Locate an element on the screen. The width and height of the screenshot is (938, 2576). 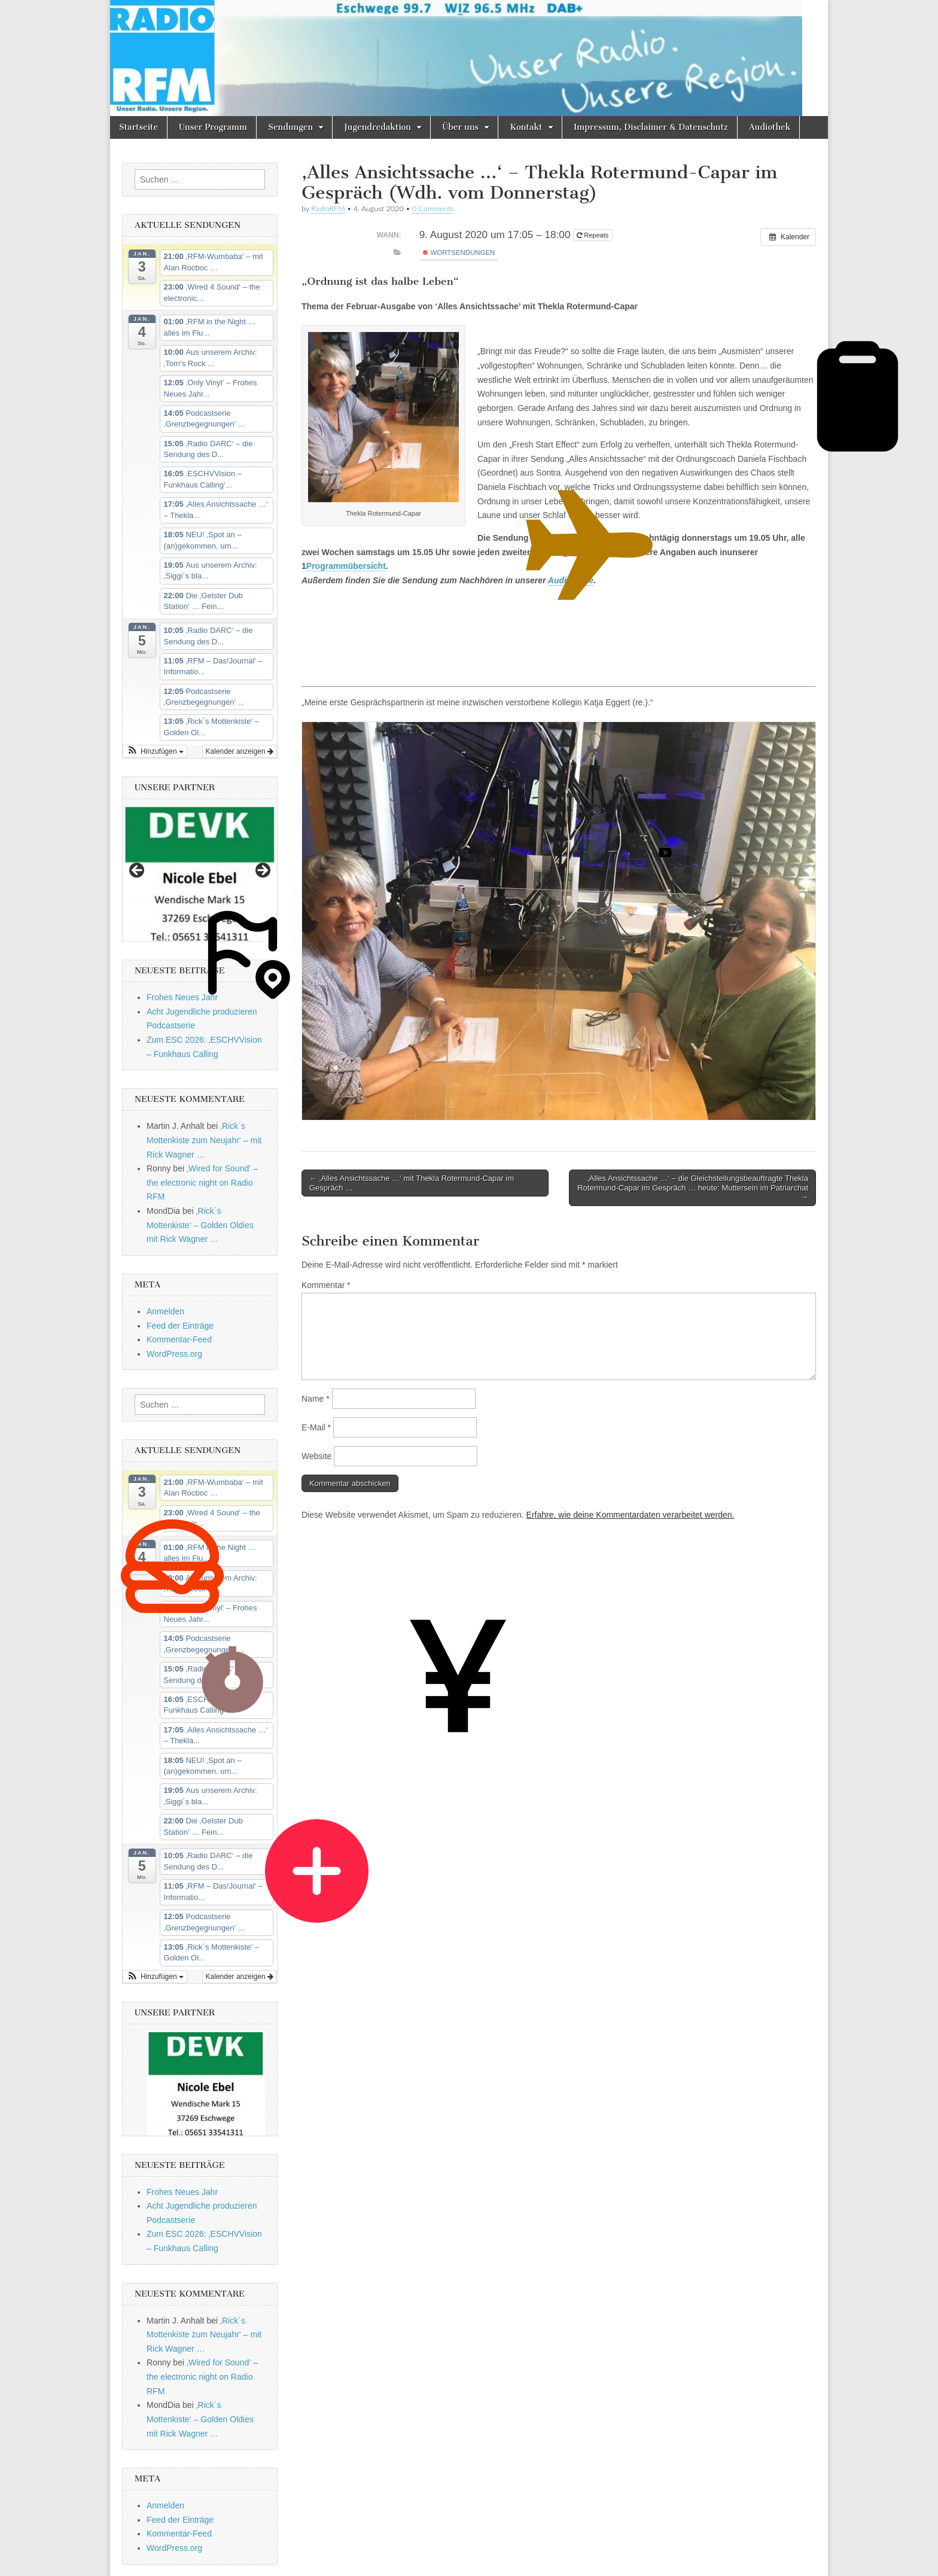
mark or flag a location on the map is located at coordinates (242, 951).